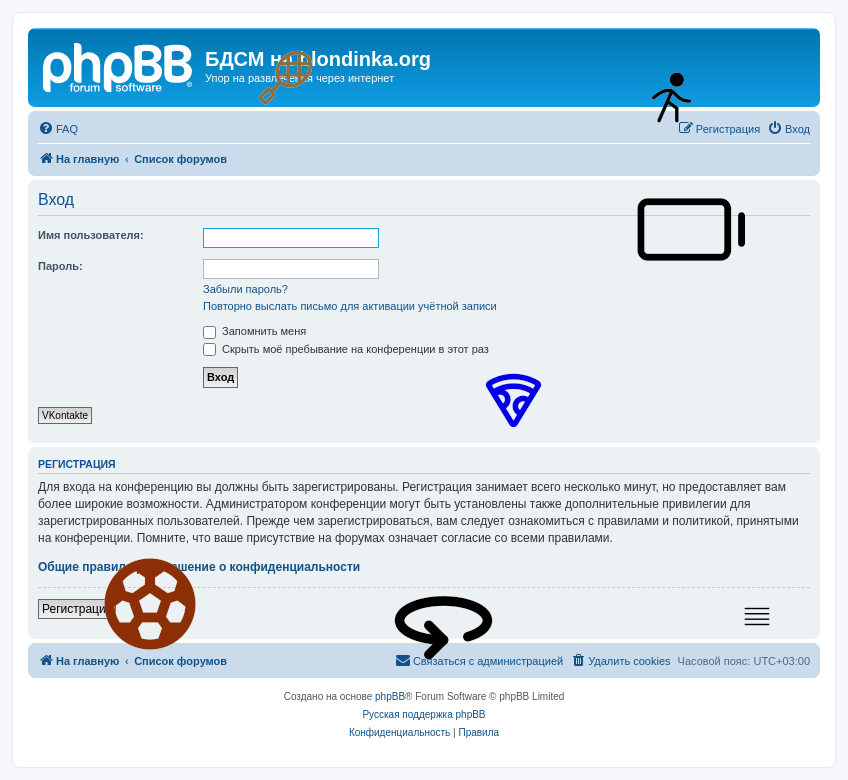 This screenshot has width=848, height=780. What do you see at coordinates (284, 78) in the screenshot?
I see `access tennis or racquet sports activities` at bounding box center [284, 78].